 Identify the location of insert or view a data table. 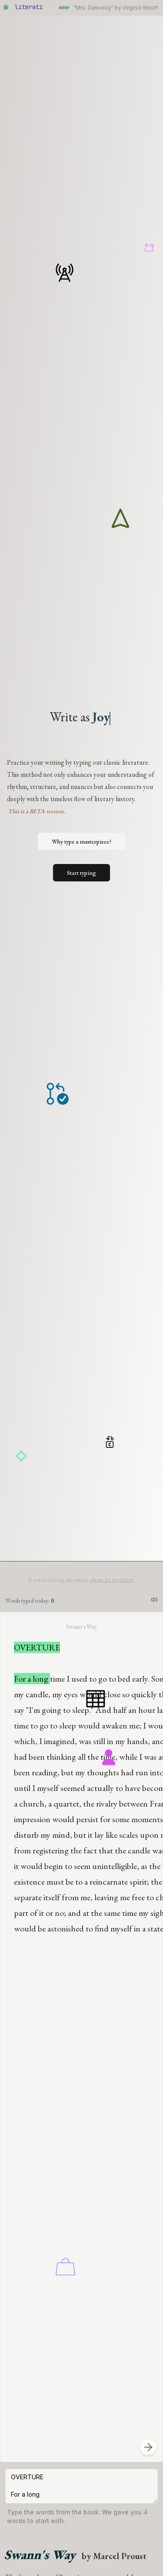
(96, 1699).